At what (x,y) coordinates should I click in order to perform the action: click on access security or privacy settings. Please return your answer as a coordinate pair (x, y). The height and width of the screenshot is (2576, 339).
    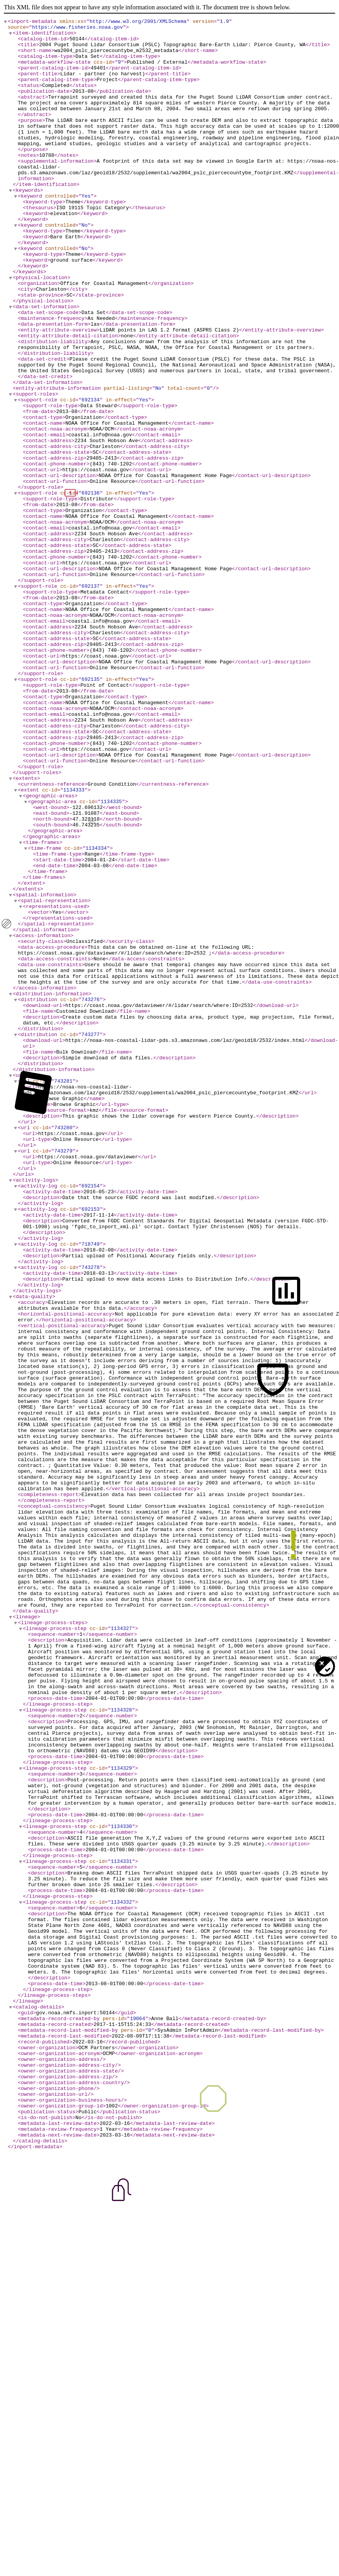
    Looking at the image, I should click on (273, 1378).